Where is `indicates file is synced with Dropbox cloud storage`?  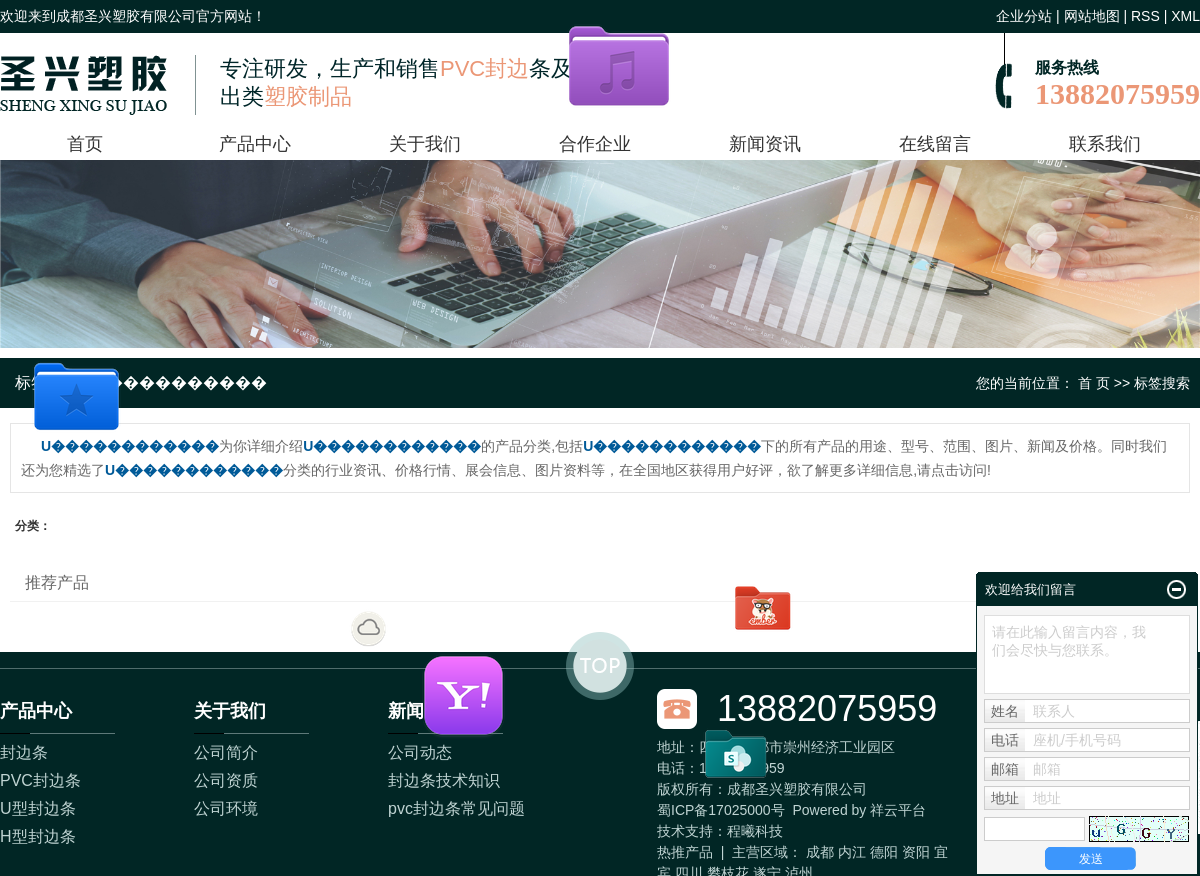 indicates file is synced with Dropbox cloud storage is located at coordinates (368, 628).